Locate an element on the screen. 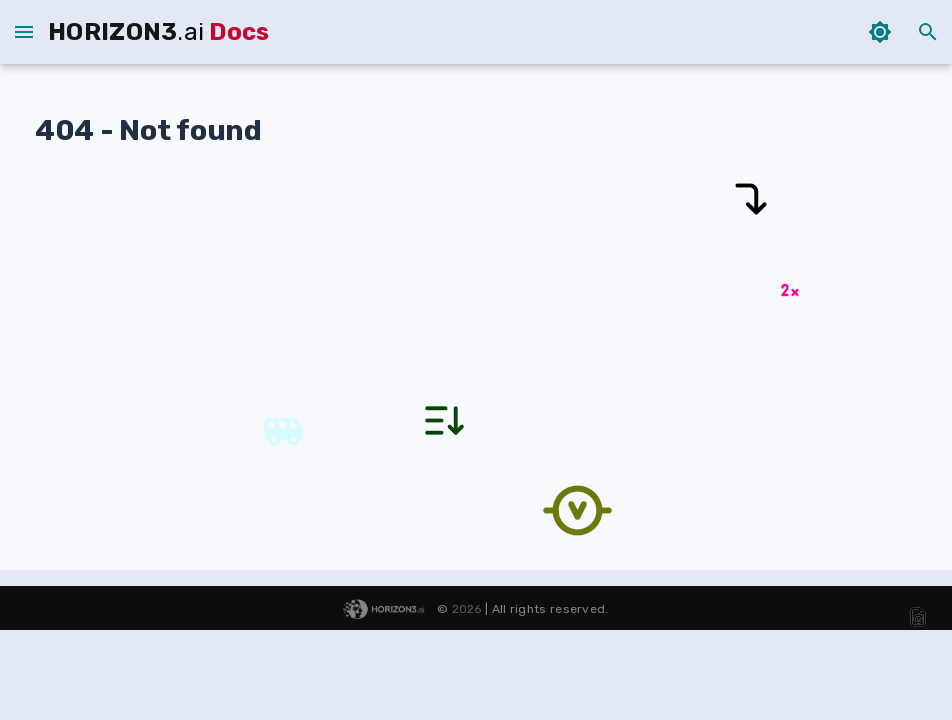 Image resolution: width=952 pixels, height=720 pixels. sort items in descending order is located at coordinates (443, 420).